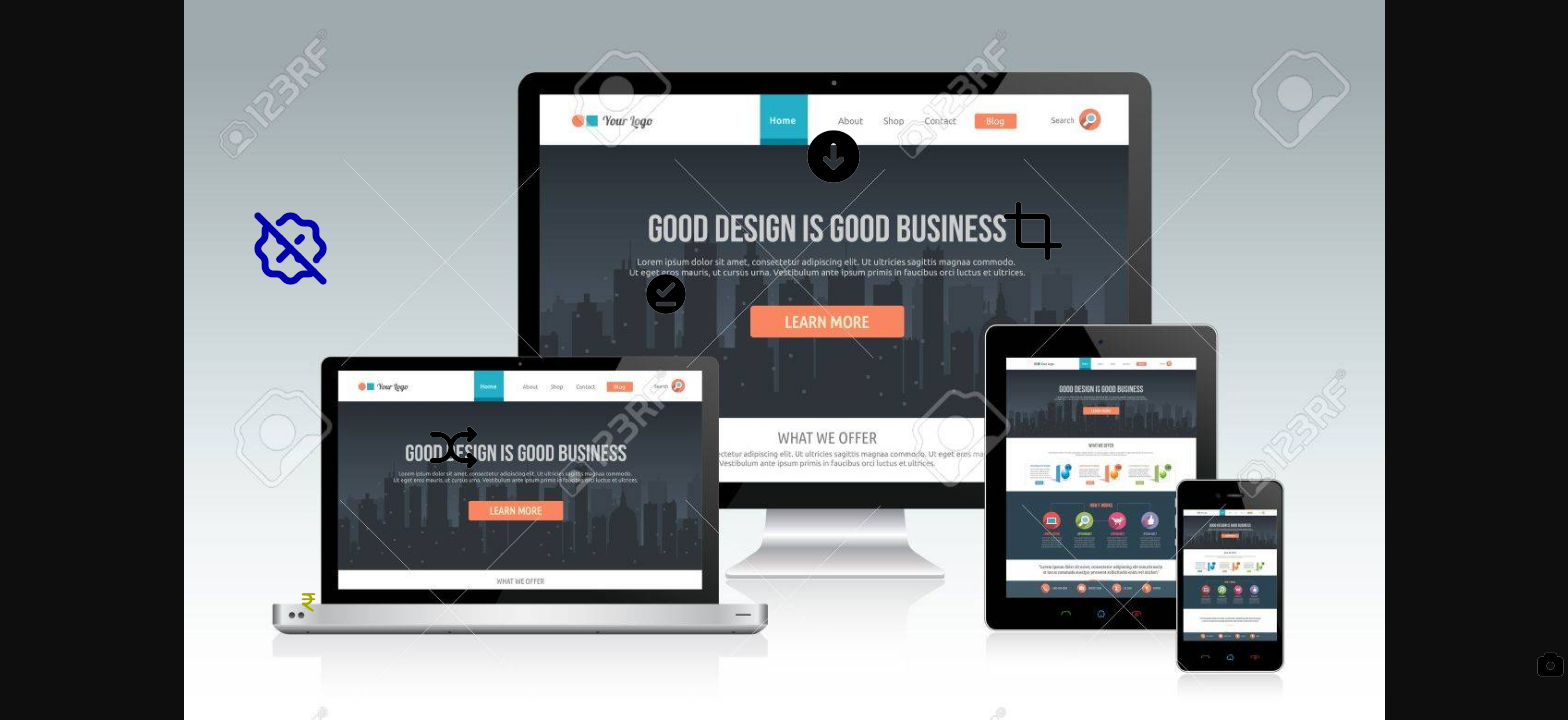  I want to click on indicates no discount available, so click(290, 248).